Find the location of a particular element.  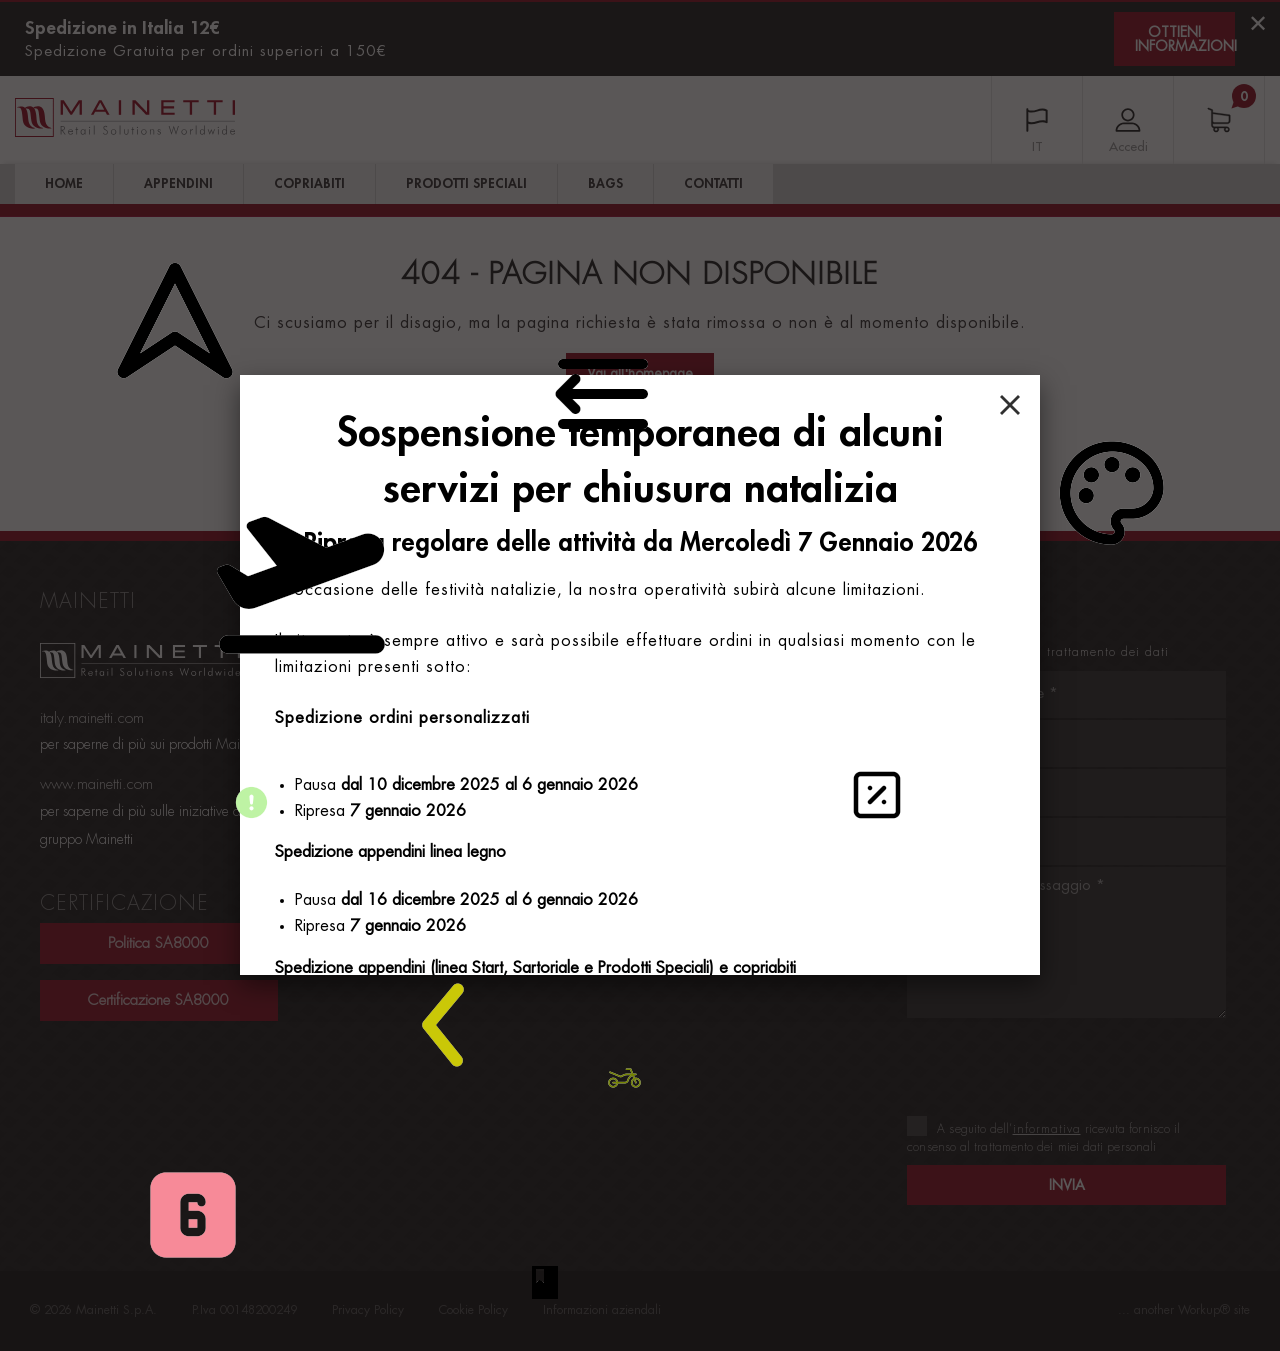

access your classes or courses is located at coordinates (545, 1282).